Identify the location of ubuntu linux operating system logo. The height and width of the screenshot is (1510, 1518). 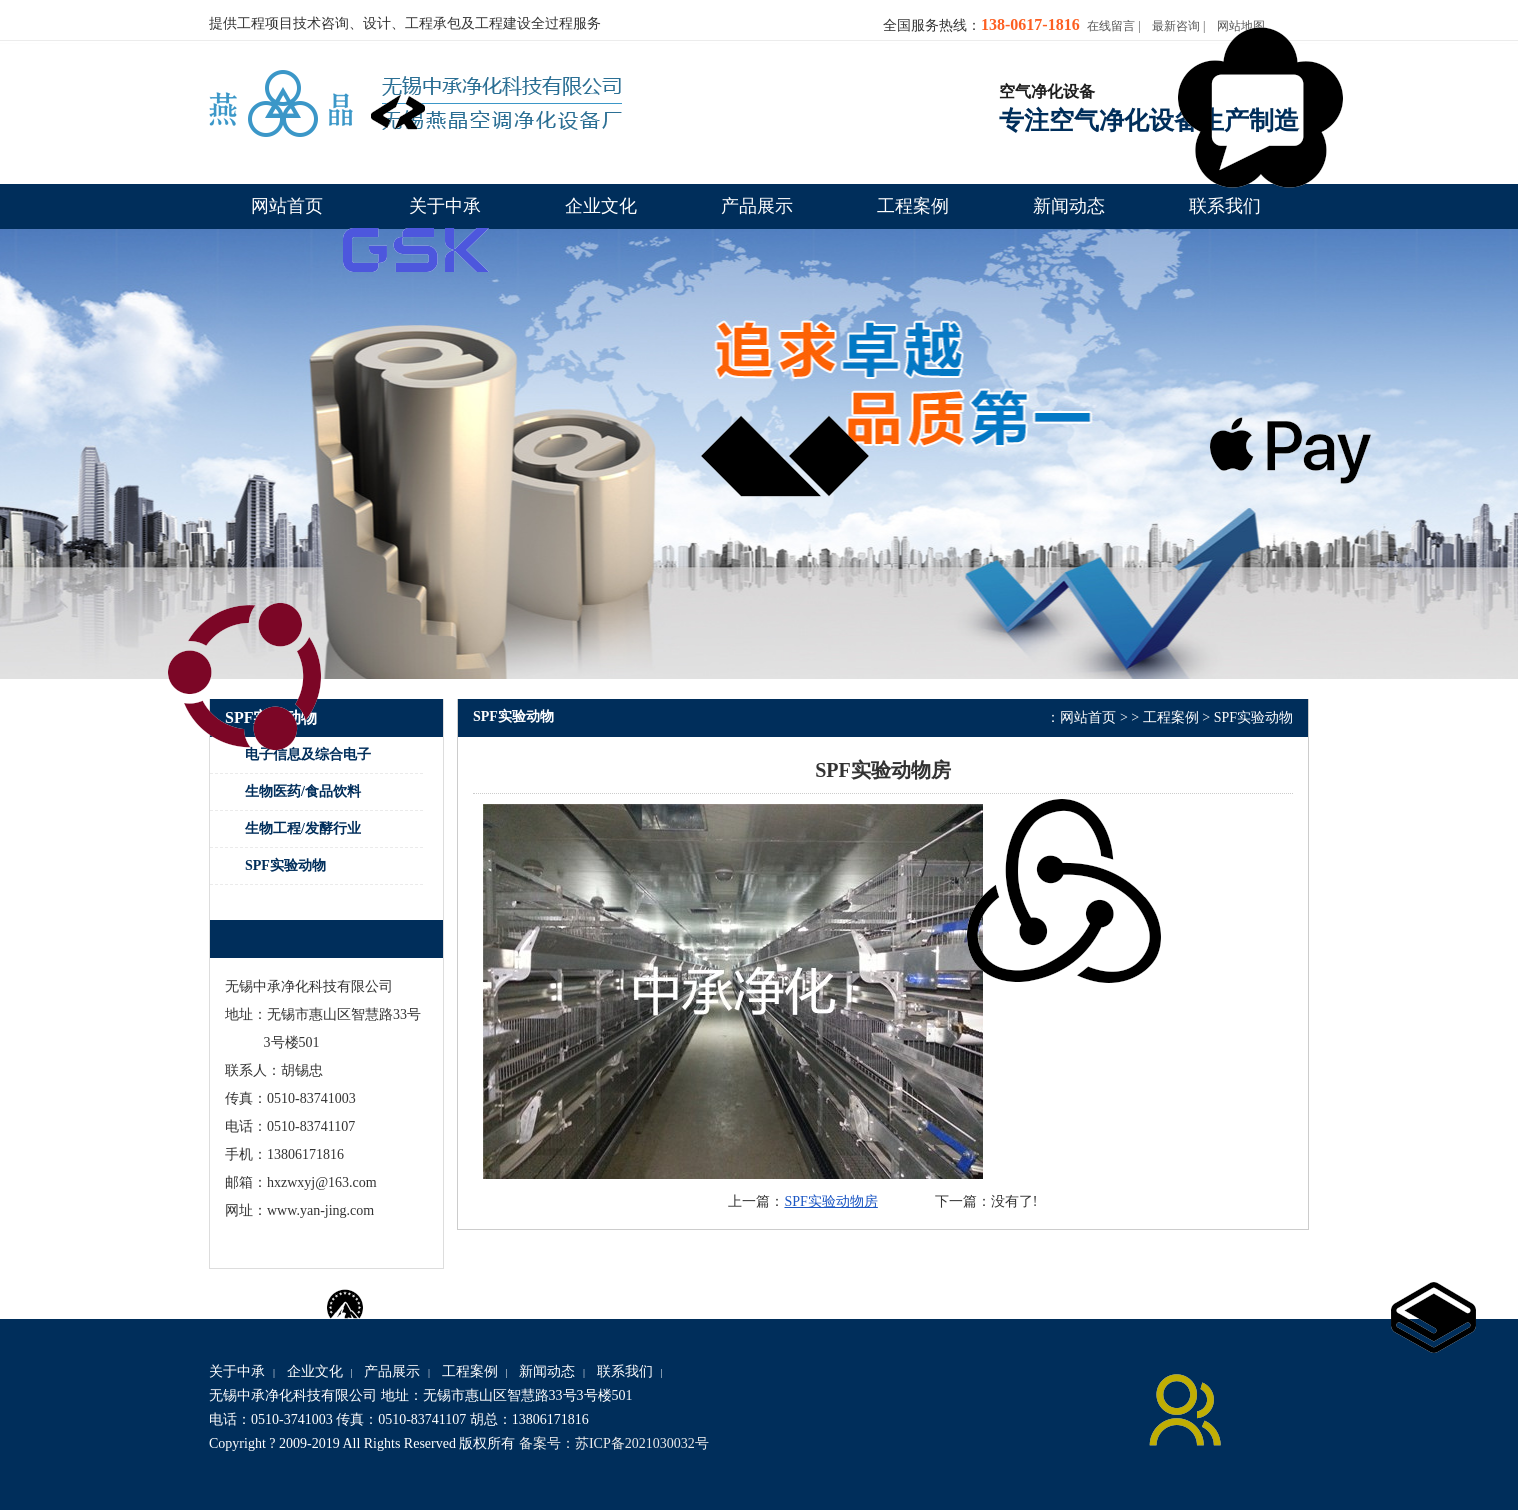
(244, 676).